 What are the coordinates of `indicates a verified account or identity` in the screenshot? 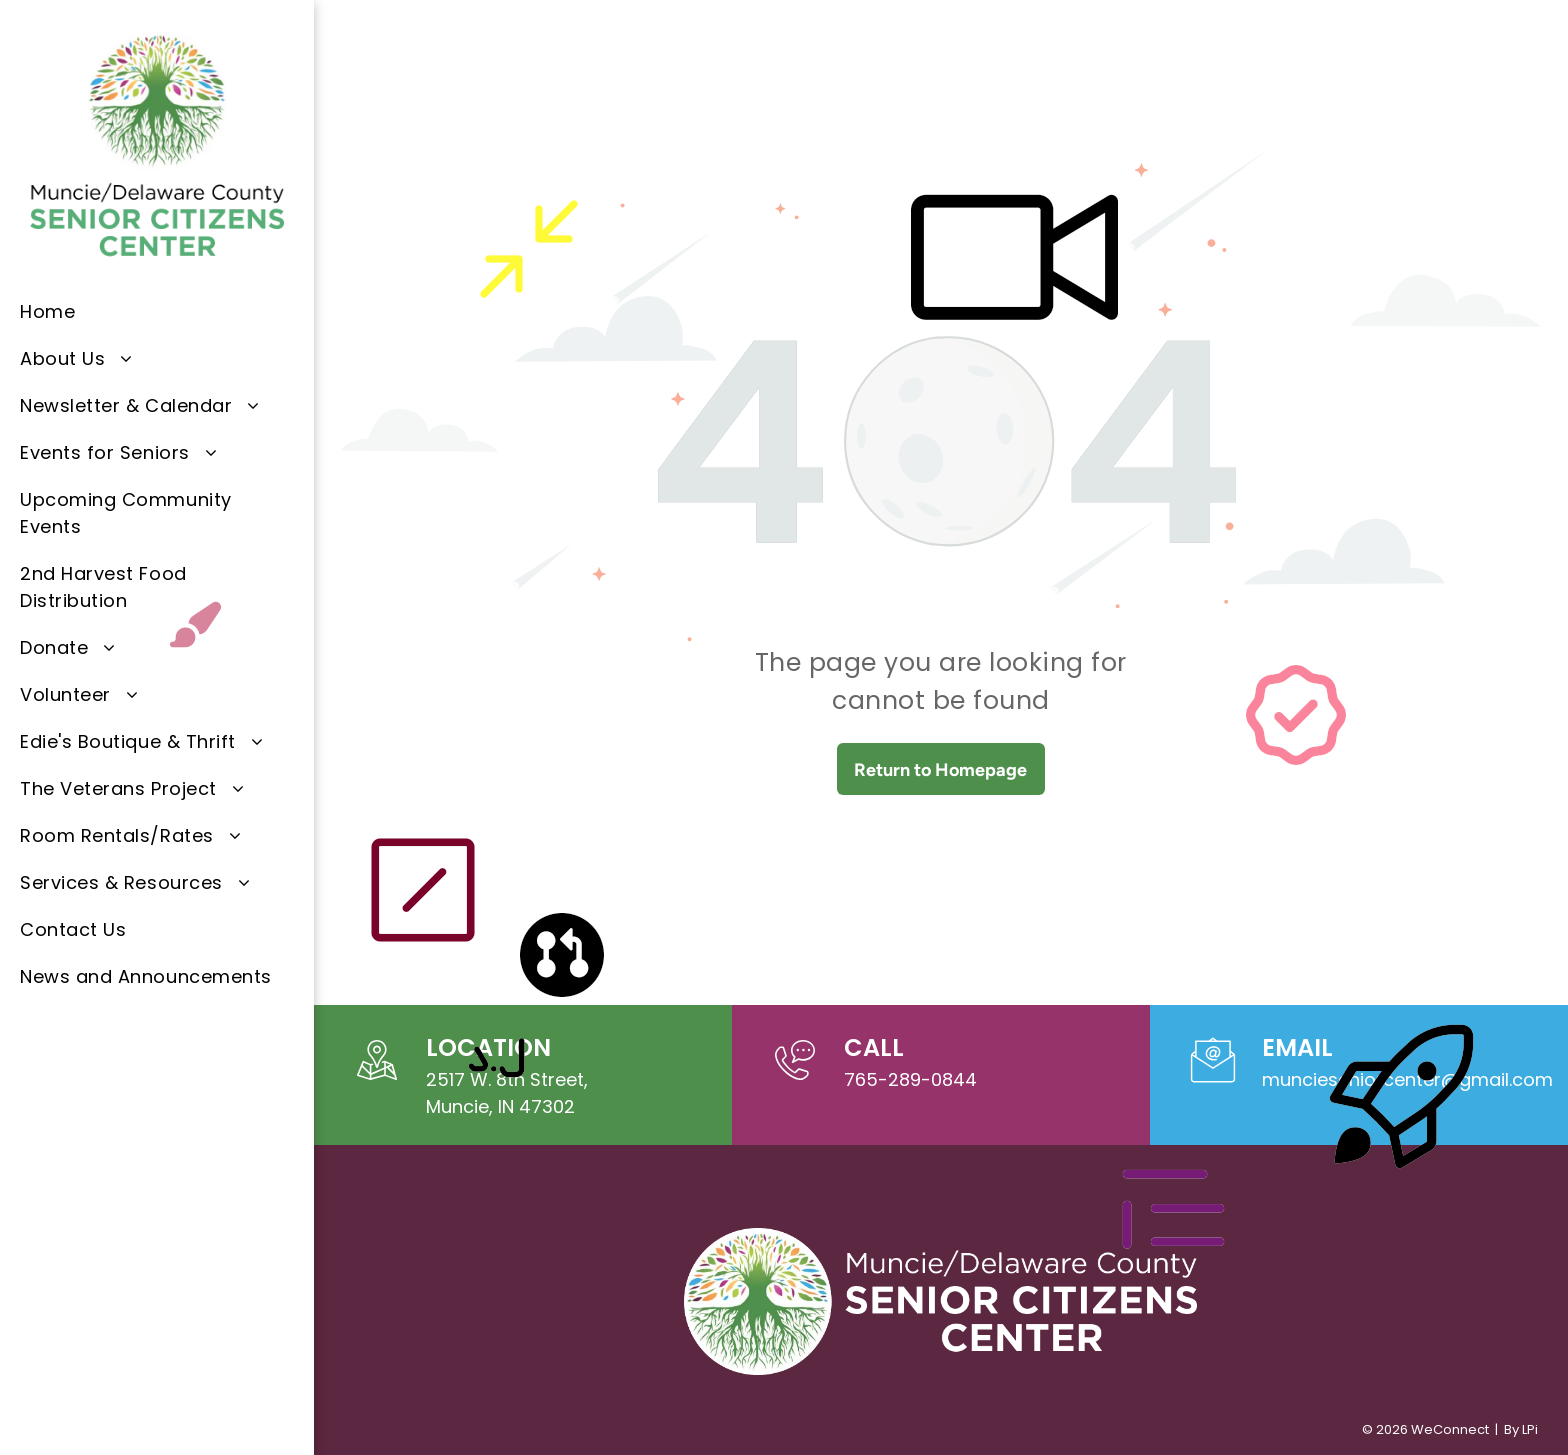 It's located at (1296, 715).